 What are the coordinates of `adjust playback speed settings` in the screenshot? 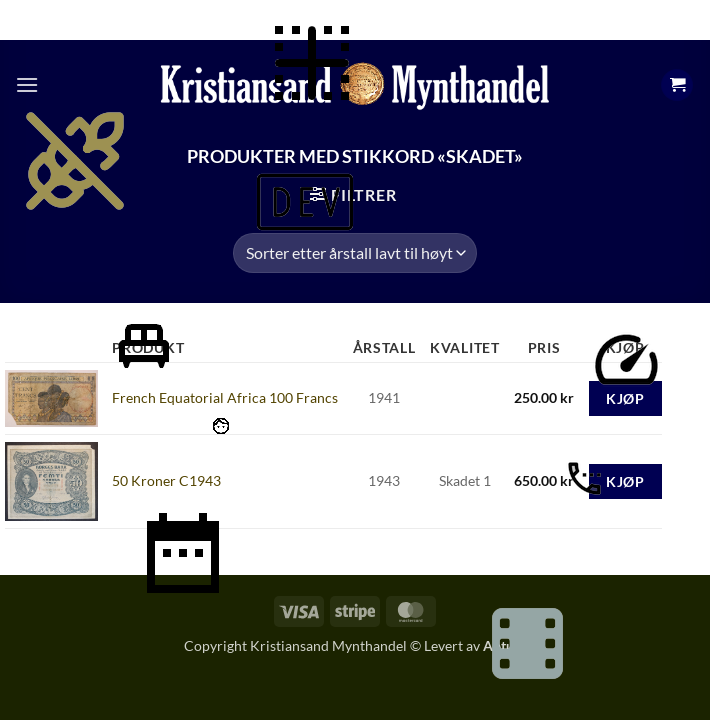 It's located at (626, 359).